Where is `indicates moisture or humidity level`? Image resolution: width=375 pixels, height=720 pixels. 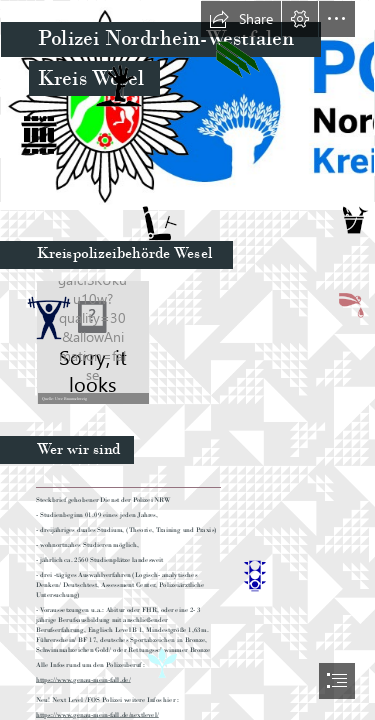 indicates moisture or humidity level is located at coordinates (351, 305).